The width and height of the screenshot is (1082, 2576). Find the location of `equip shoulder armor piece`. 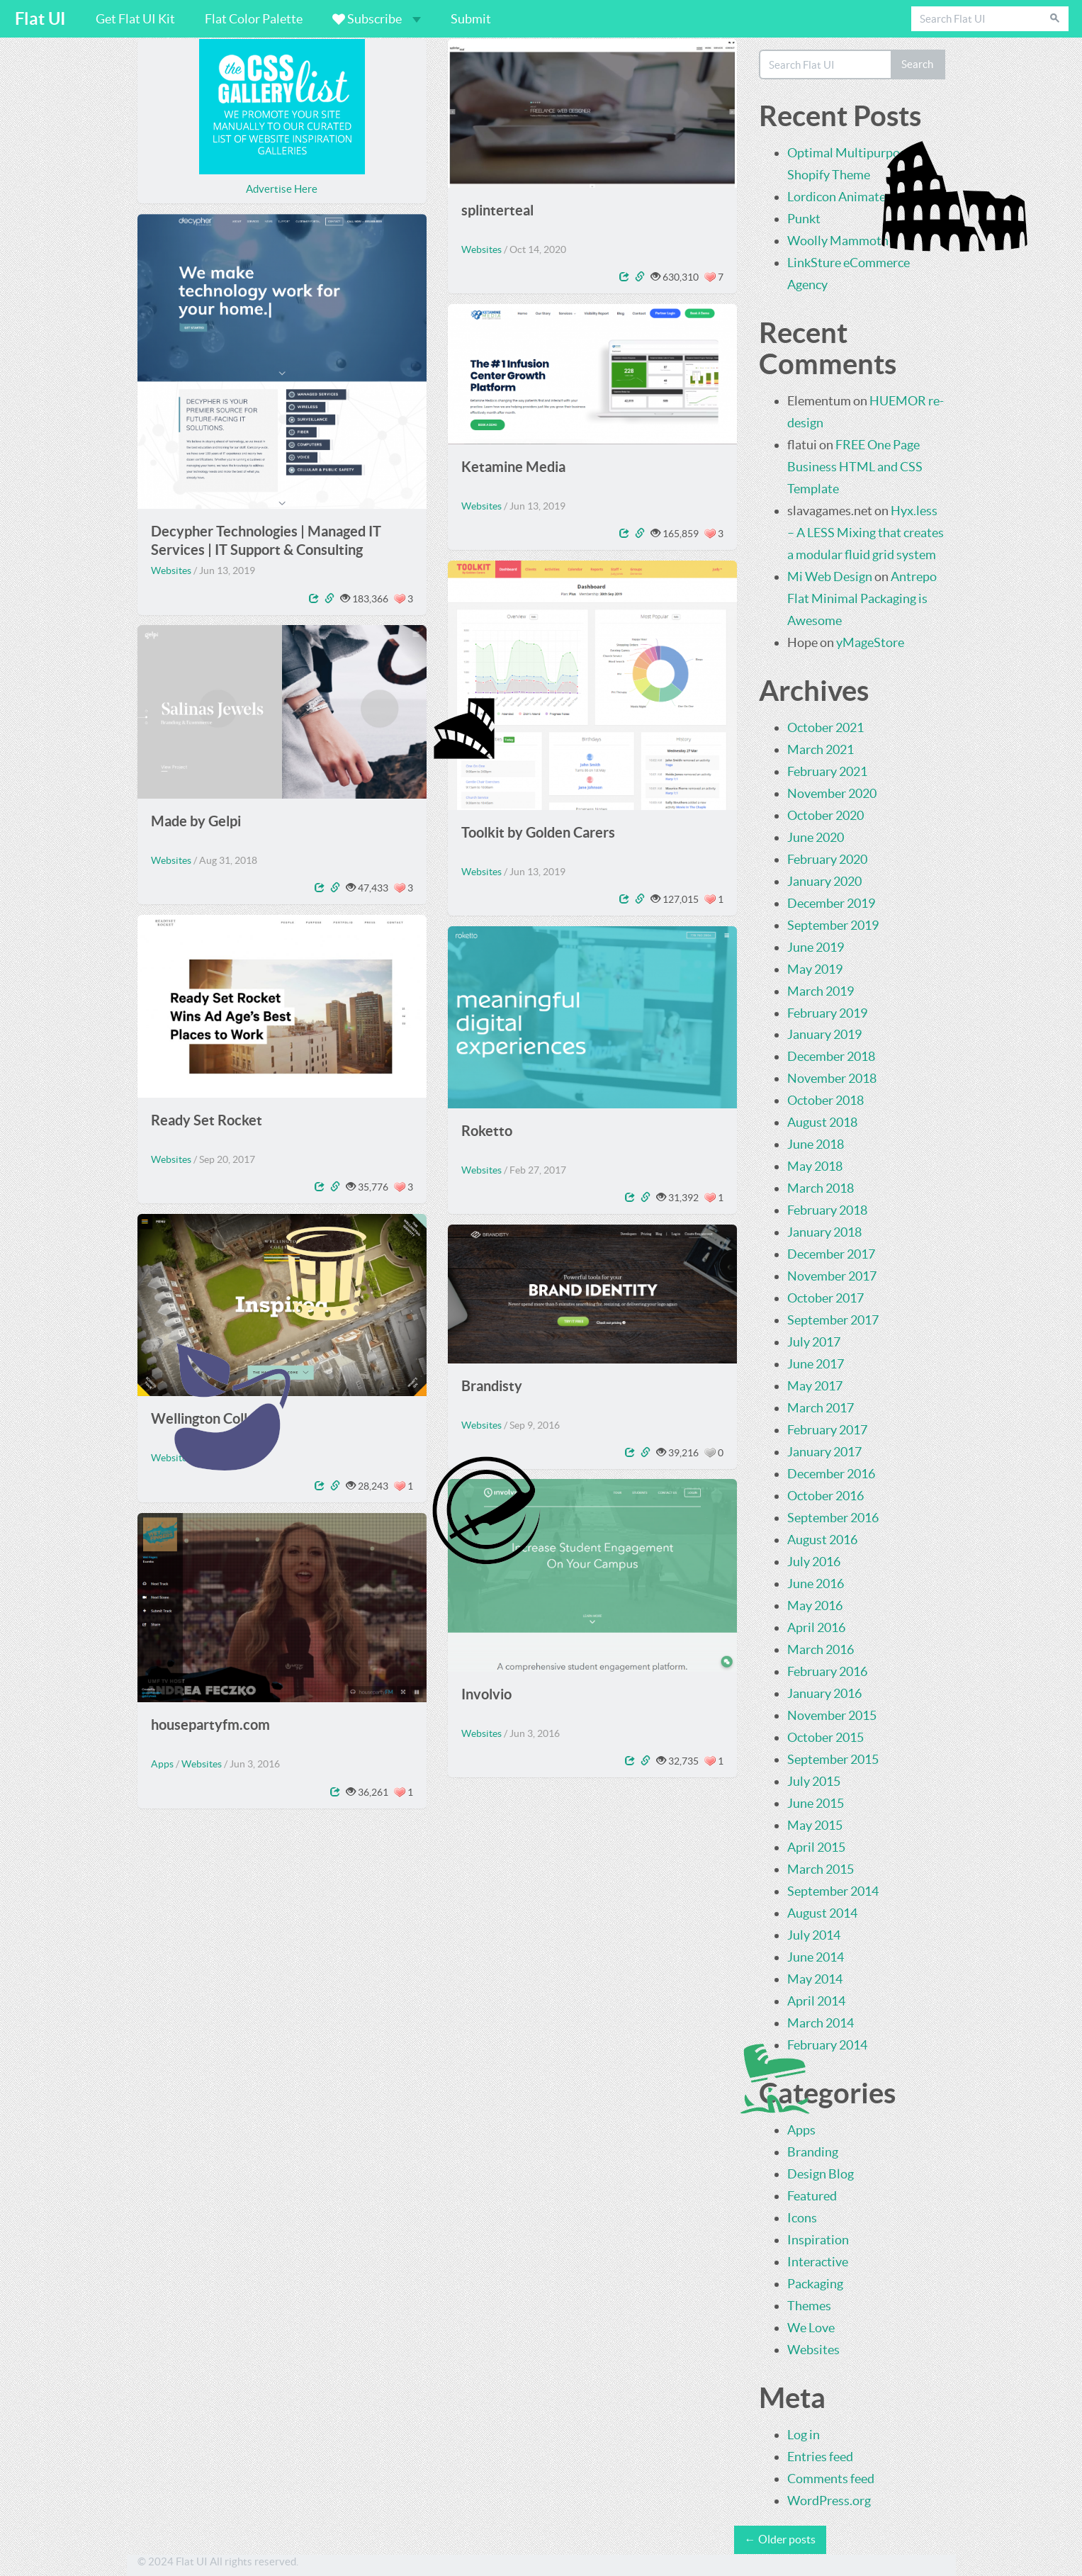

equip shoulder armor piece is located at coordinates (464, 729).